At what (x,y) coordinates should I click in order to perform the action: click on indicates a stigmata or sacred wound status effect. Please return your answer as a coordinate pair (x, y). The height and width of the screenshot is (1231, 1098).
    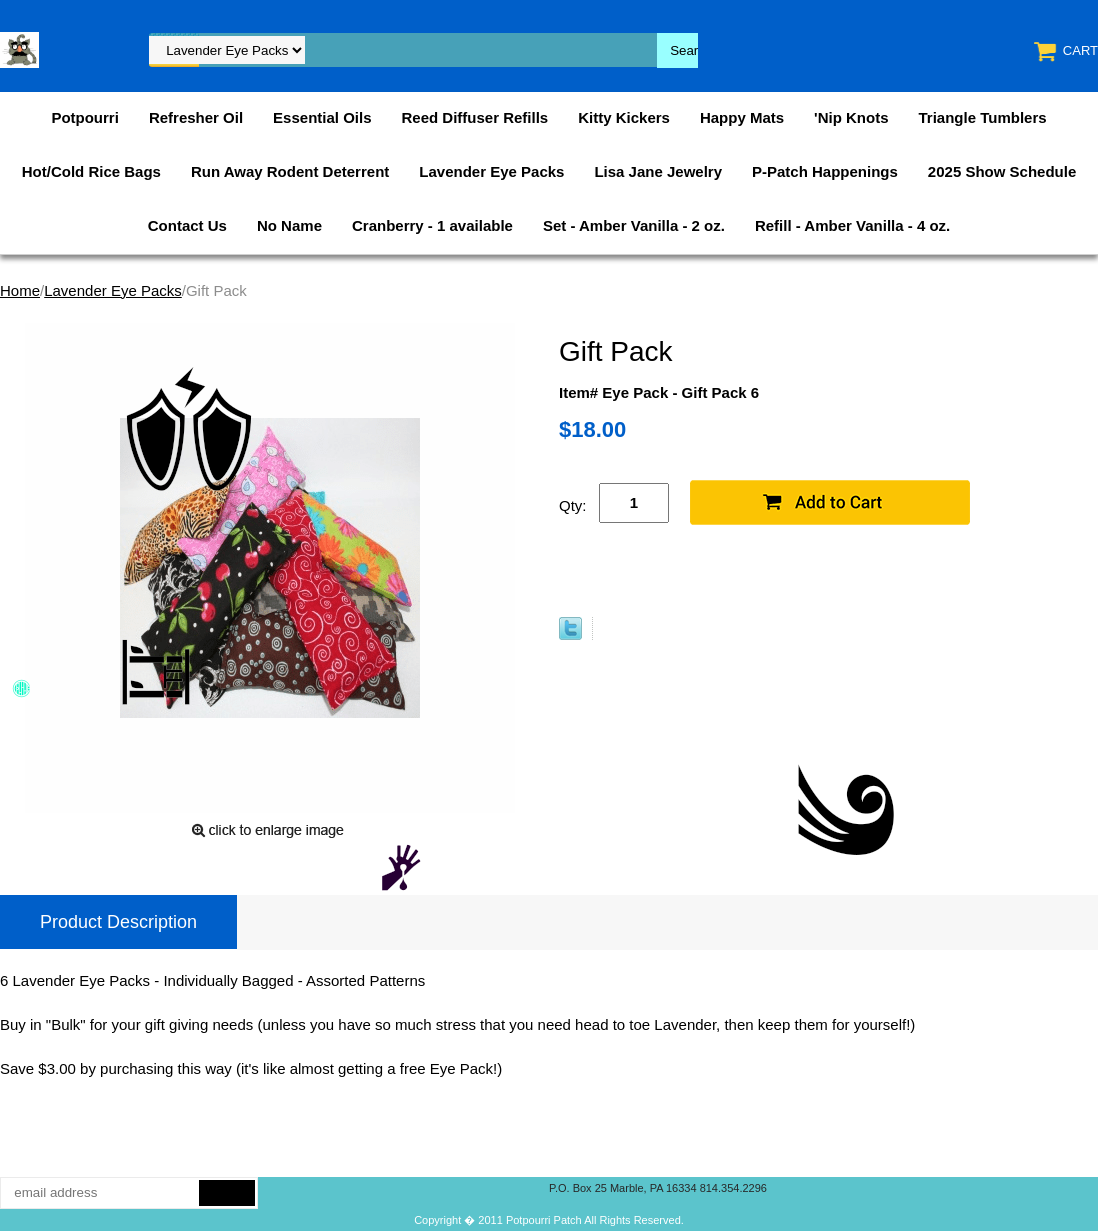
    Looking at the image, I should click on (405, 867).